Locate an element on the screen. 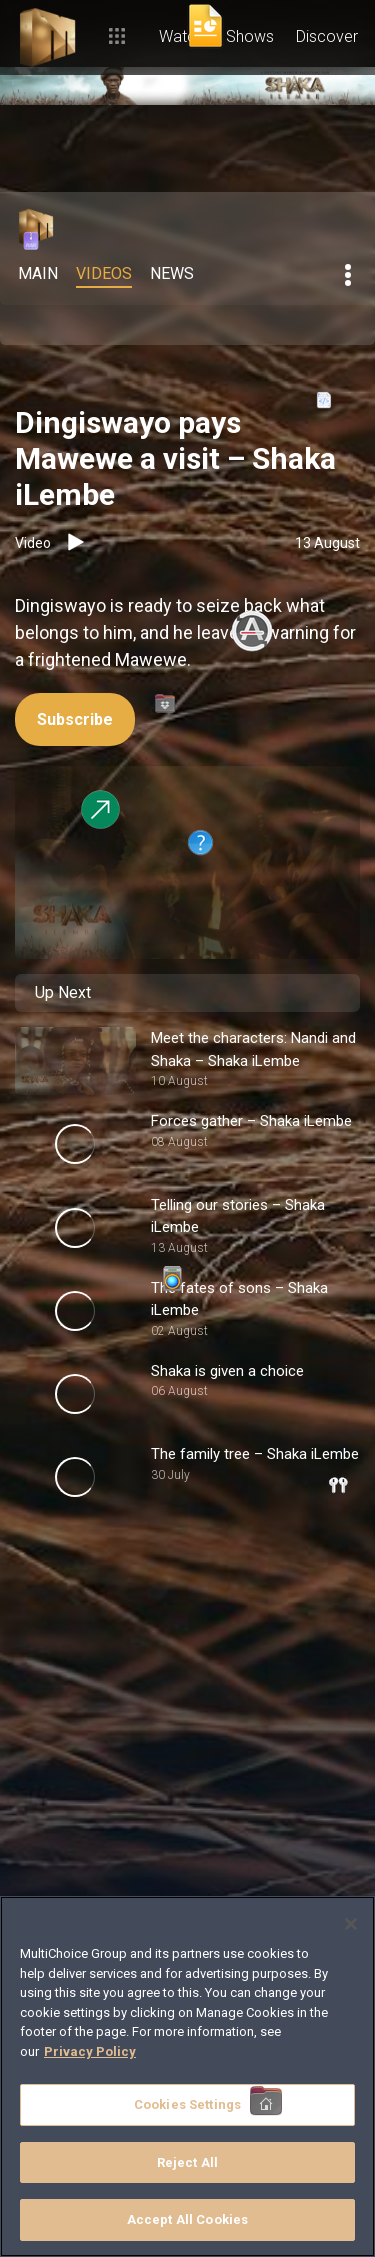  connect bluetooth earbuds is located at coordinates (338, 1485).